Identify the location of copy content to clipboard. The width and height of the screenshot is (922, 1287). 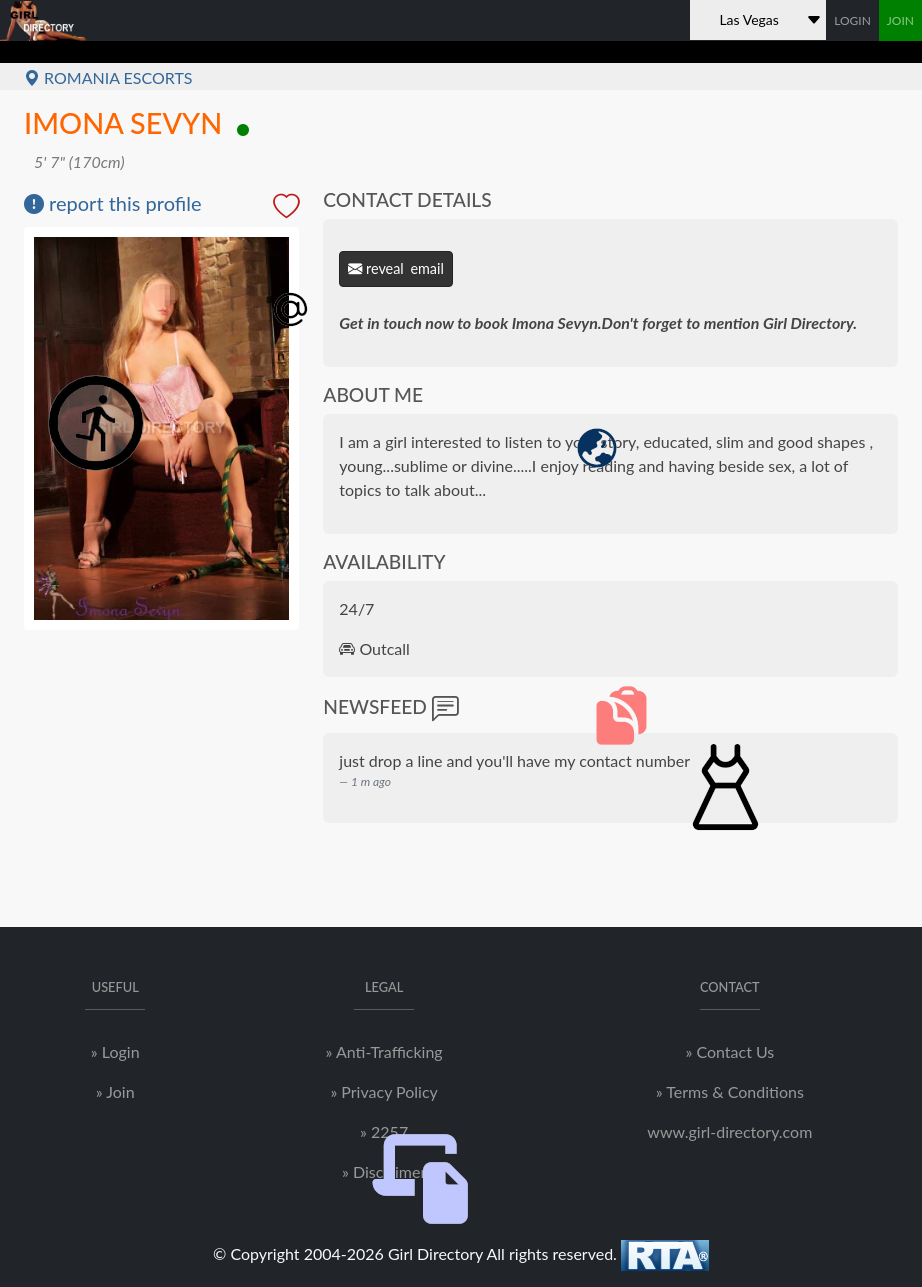
(621, 715).